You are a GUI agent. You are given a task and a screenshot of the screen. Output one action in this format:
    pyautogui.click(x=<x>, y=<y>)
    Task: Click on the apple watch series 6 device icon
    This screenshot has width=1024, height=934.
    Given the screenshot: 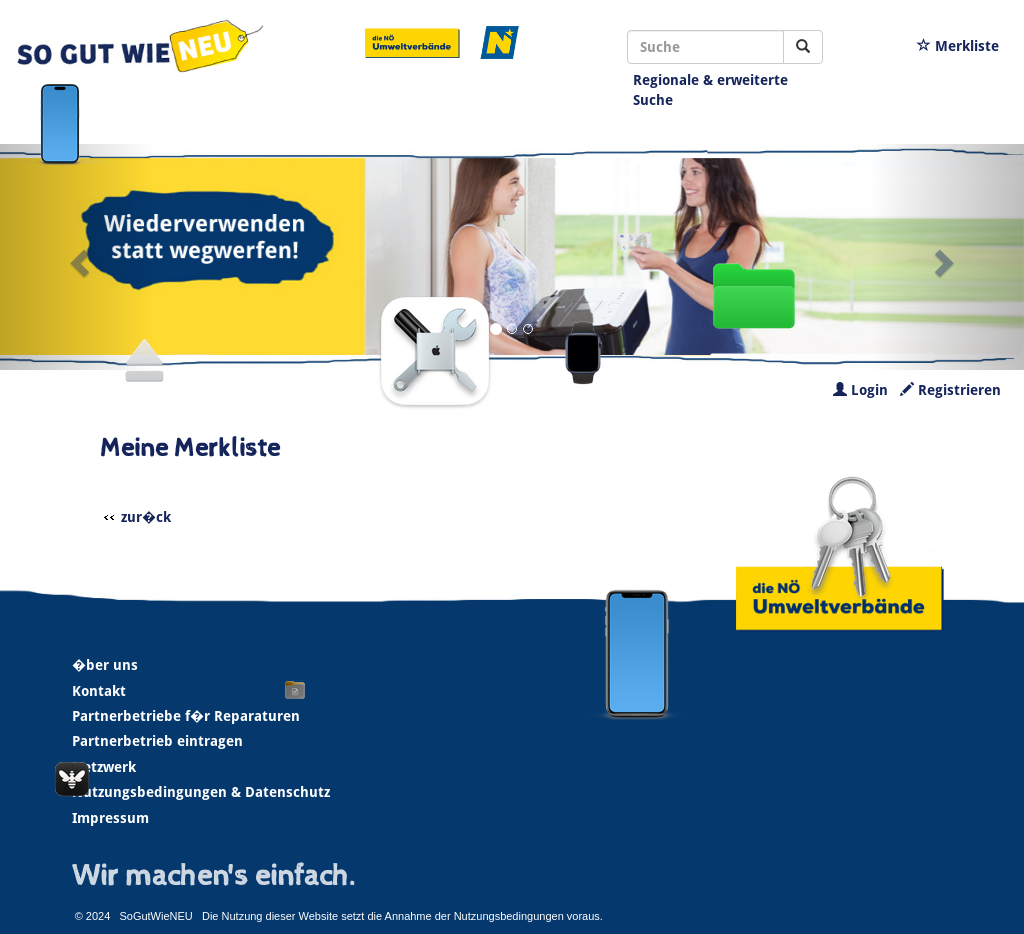 What is the action you would take?
    pyautogui.click(x=583, y=353)
    